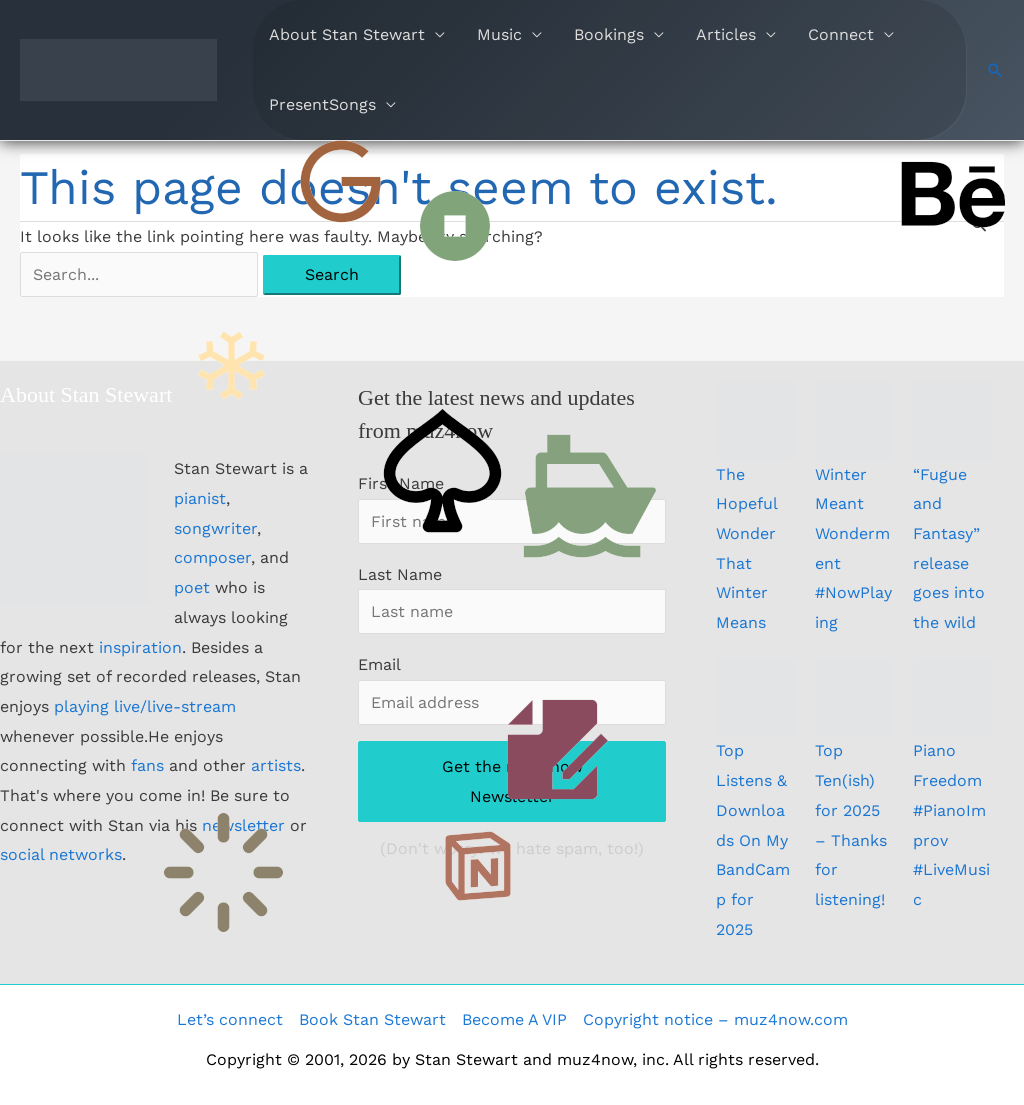 The width and height of the screenshot is (1024, 1105). What do you see at coordinates (455, 226) in the screenshot?
I see `stop media playback` at bounding box center [455, 226].